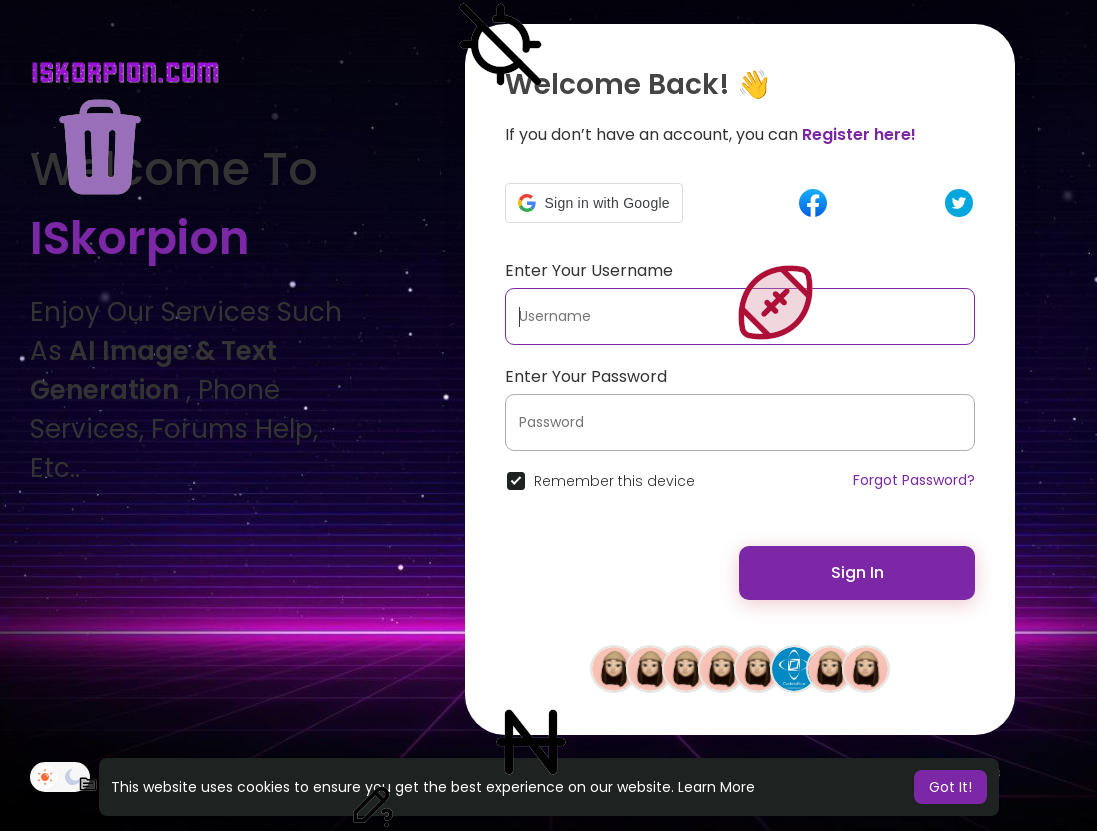  Describe the element at coordinates (100, 147) in the screenshot. I see `delete selected item` at that location.